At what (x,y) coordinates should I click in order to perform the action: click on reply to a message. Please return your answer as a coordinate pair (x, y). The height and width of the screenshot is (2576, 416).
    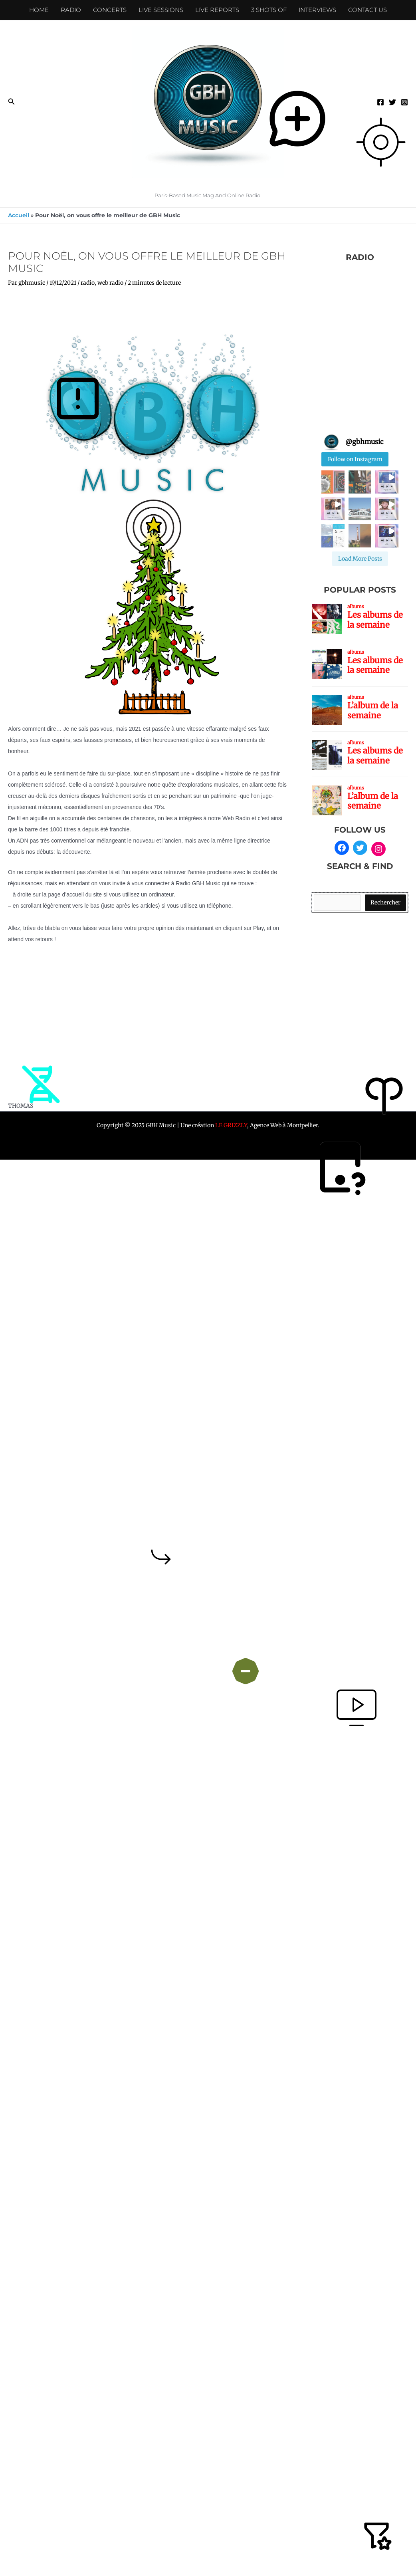
    Looking at the image, I should click on (161, 1557).